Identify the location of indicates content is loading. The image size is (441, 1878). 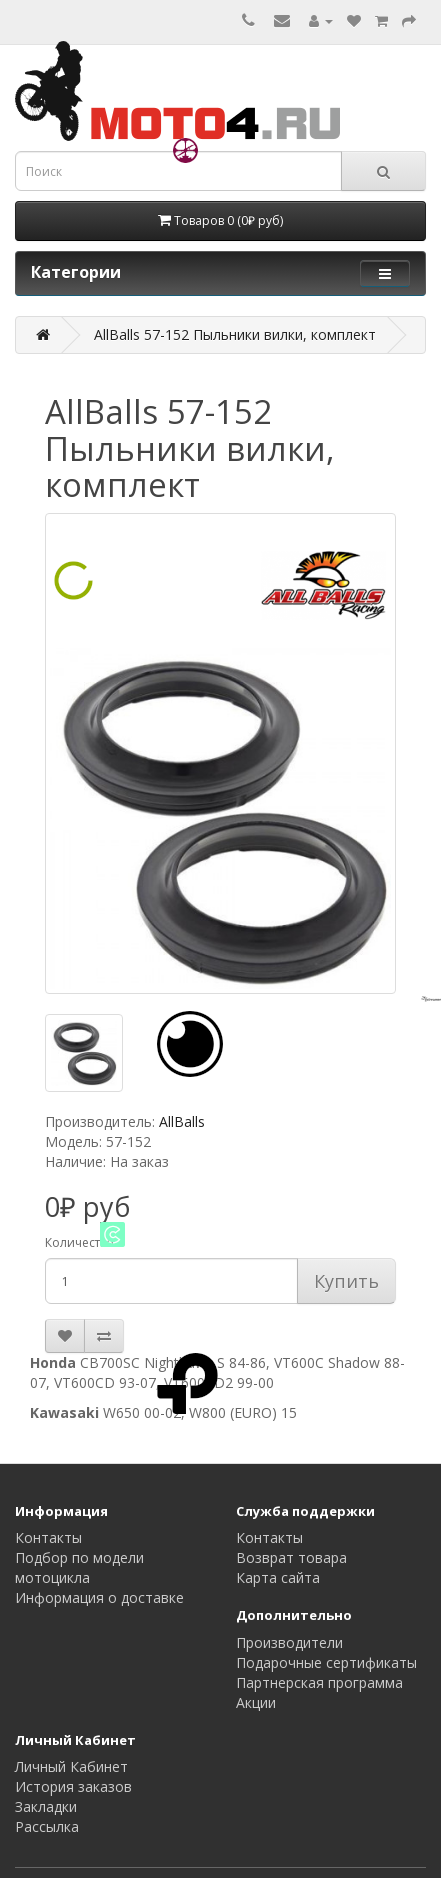
(73, 580).